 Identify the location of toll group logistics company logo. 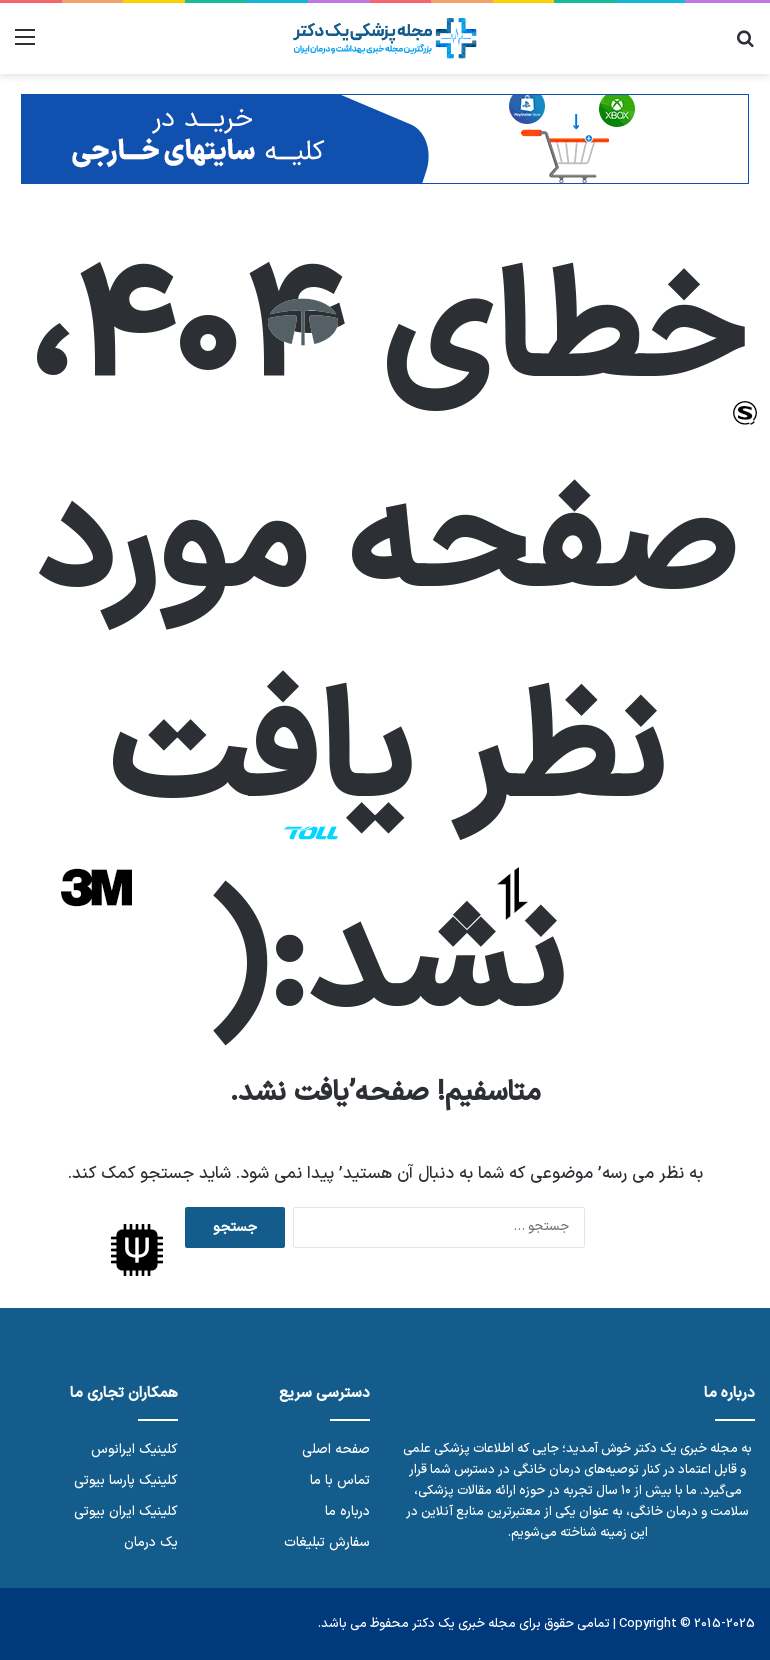
(311, 833).